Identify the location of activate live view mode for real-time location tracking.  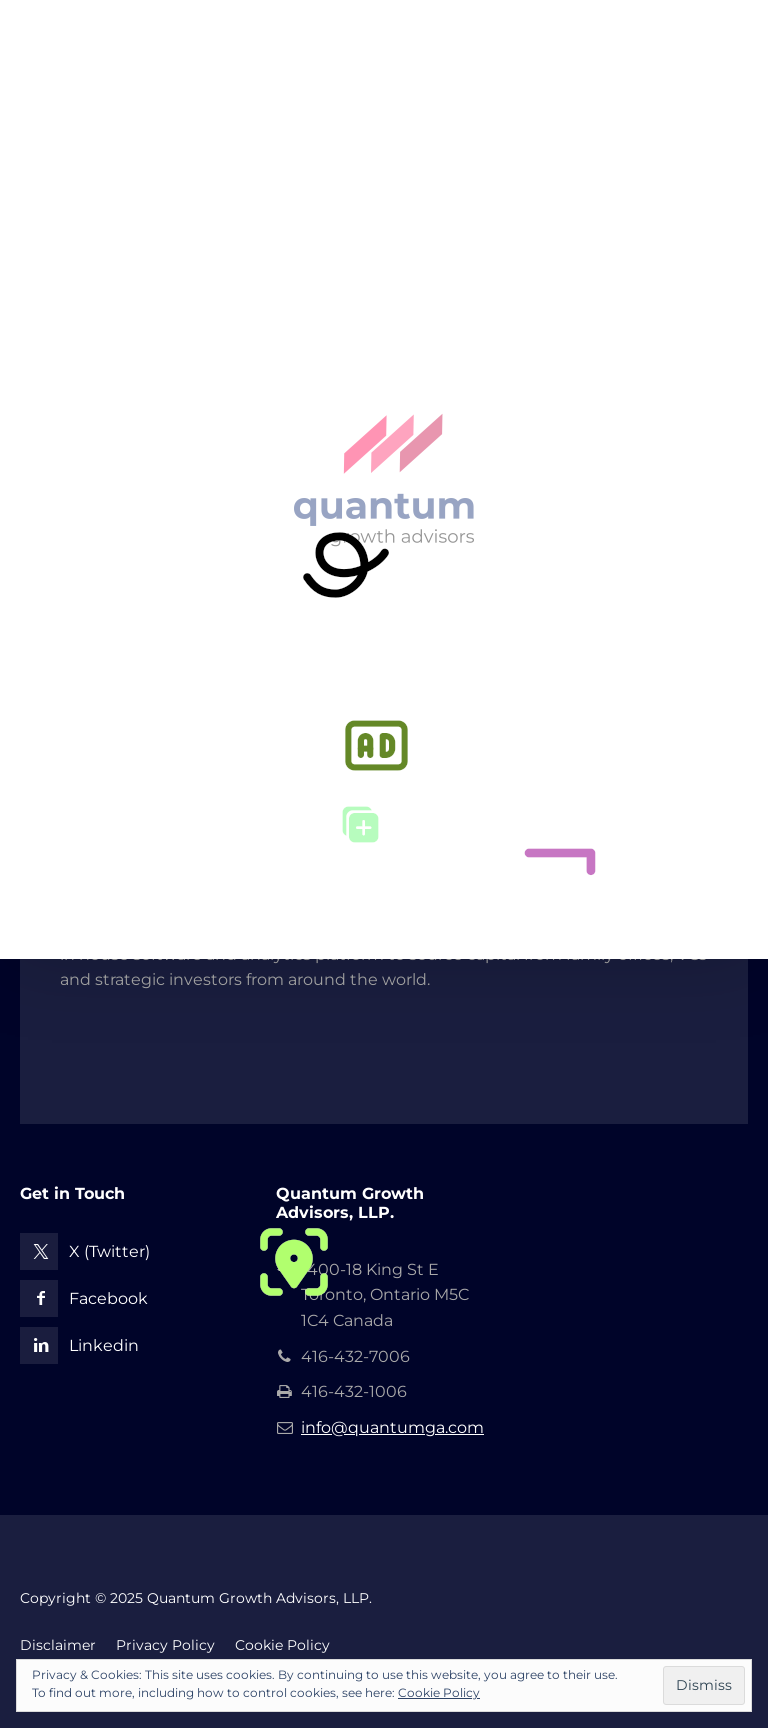
(294, 1262).